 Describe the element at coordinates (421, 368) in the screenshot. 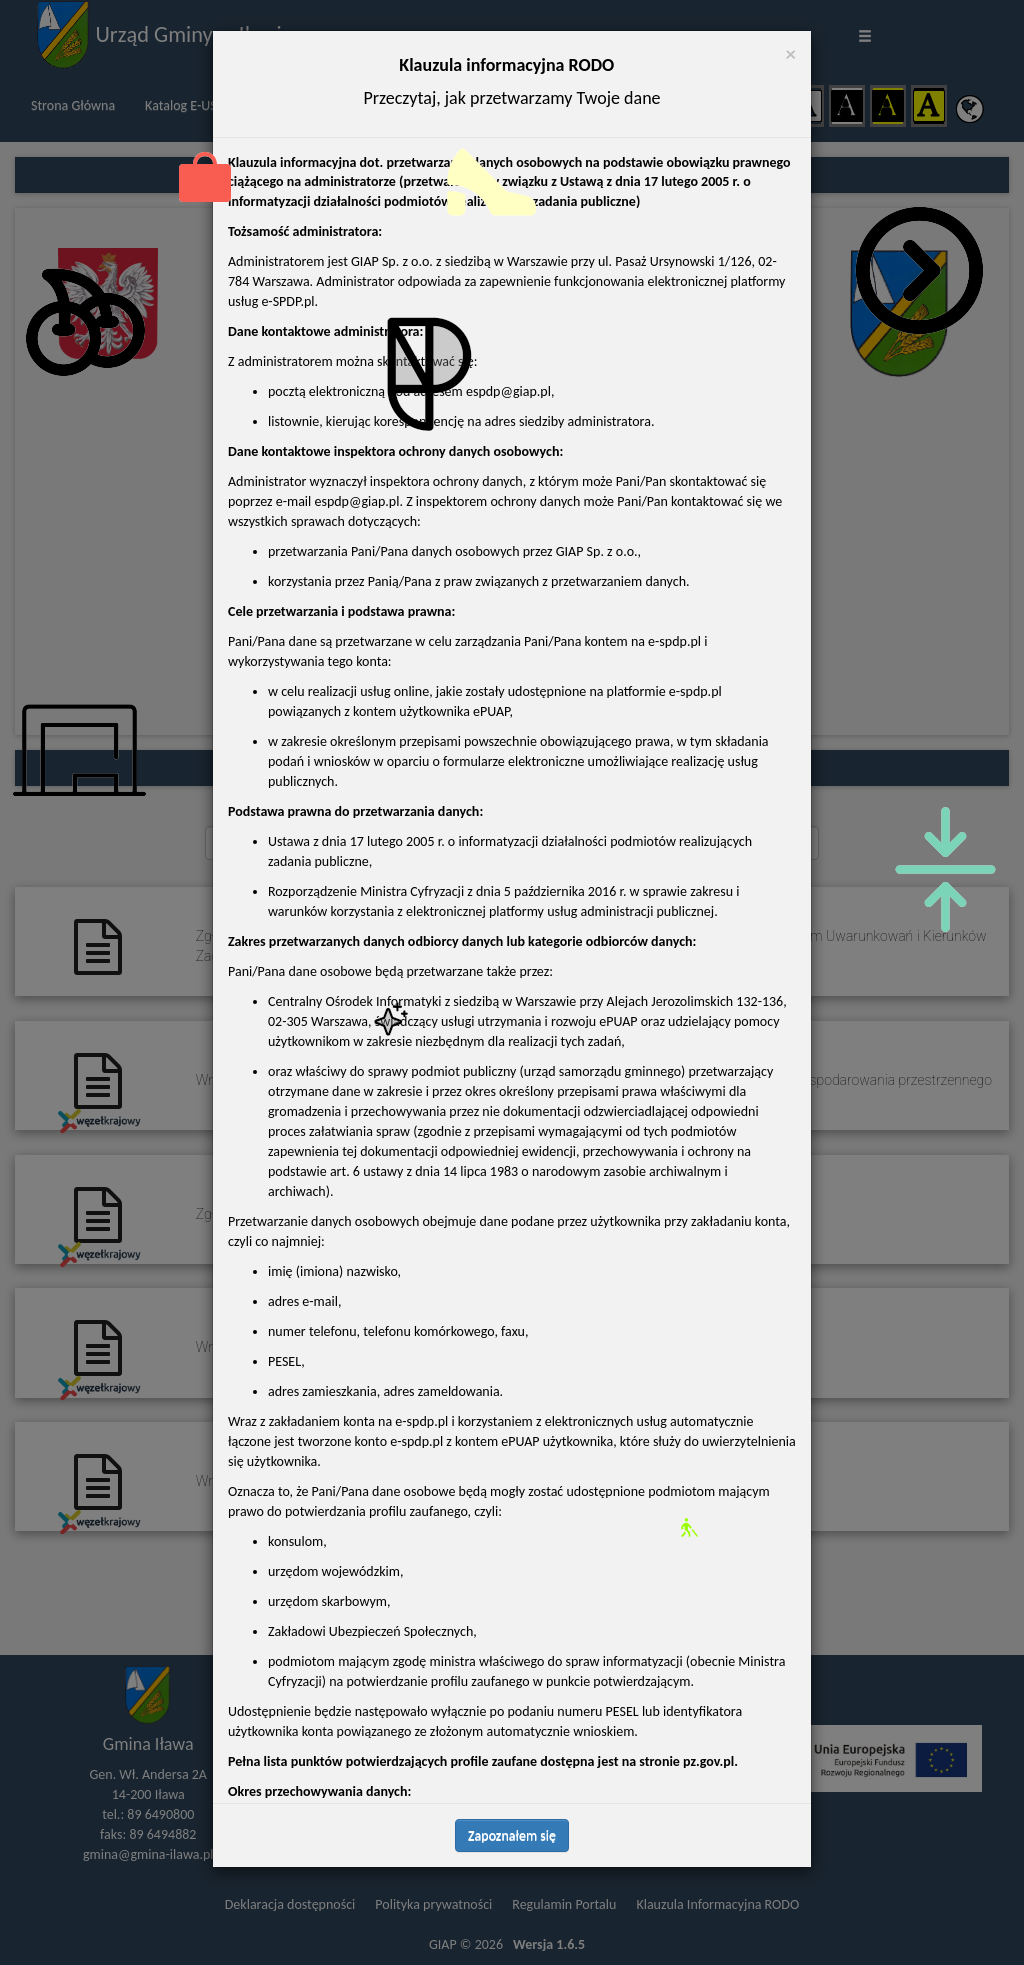

I see `phosphor icons library branding logo` at that location.